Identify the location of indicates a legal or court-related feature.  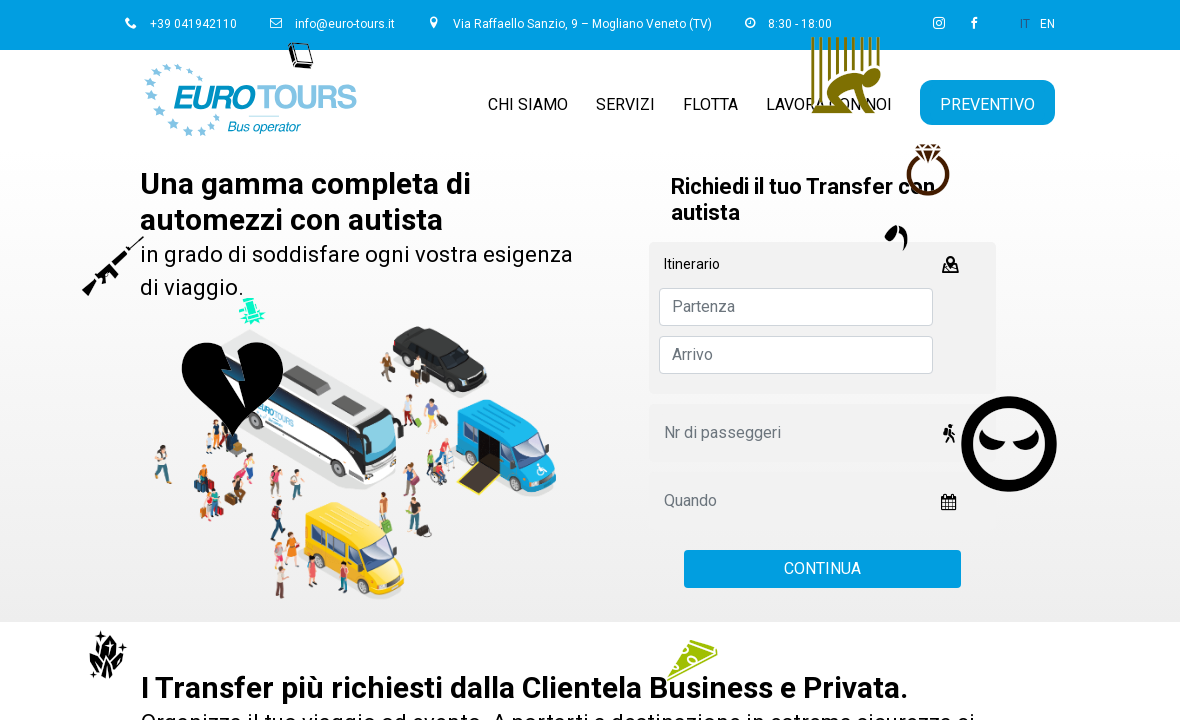
(252, 311).